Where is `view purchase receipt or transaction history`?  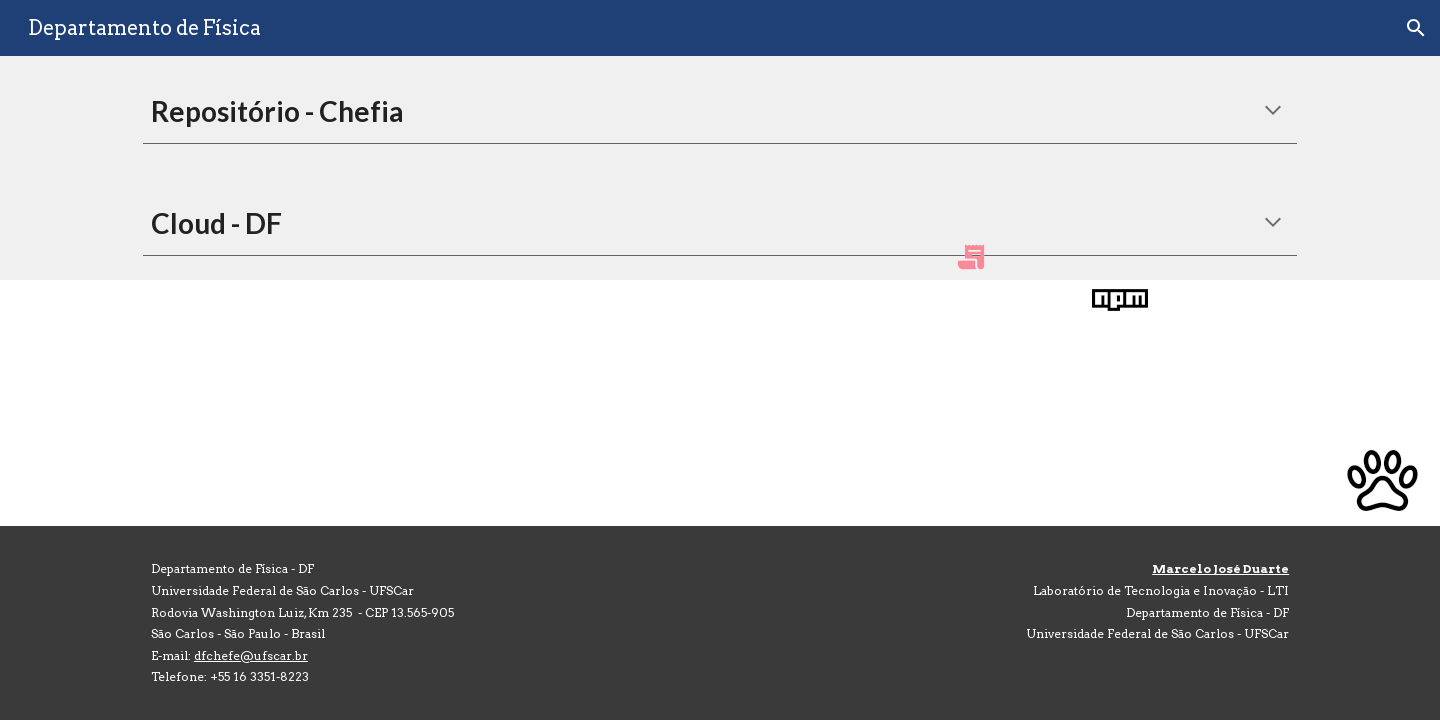
view purchase receipt or transaction history is located at coordinates (971, 257).